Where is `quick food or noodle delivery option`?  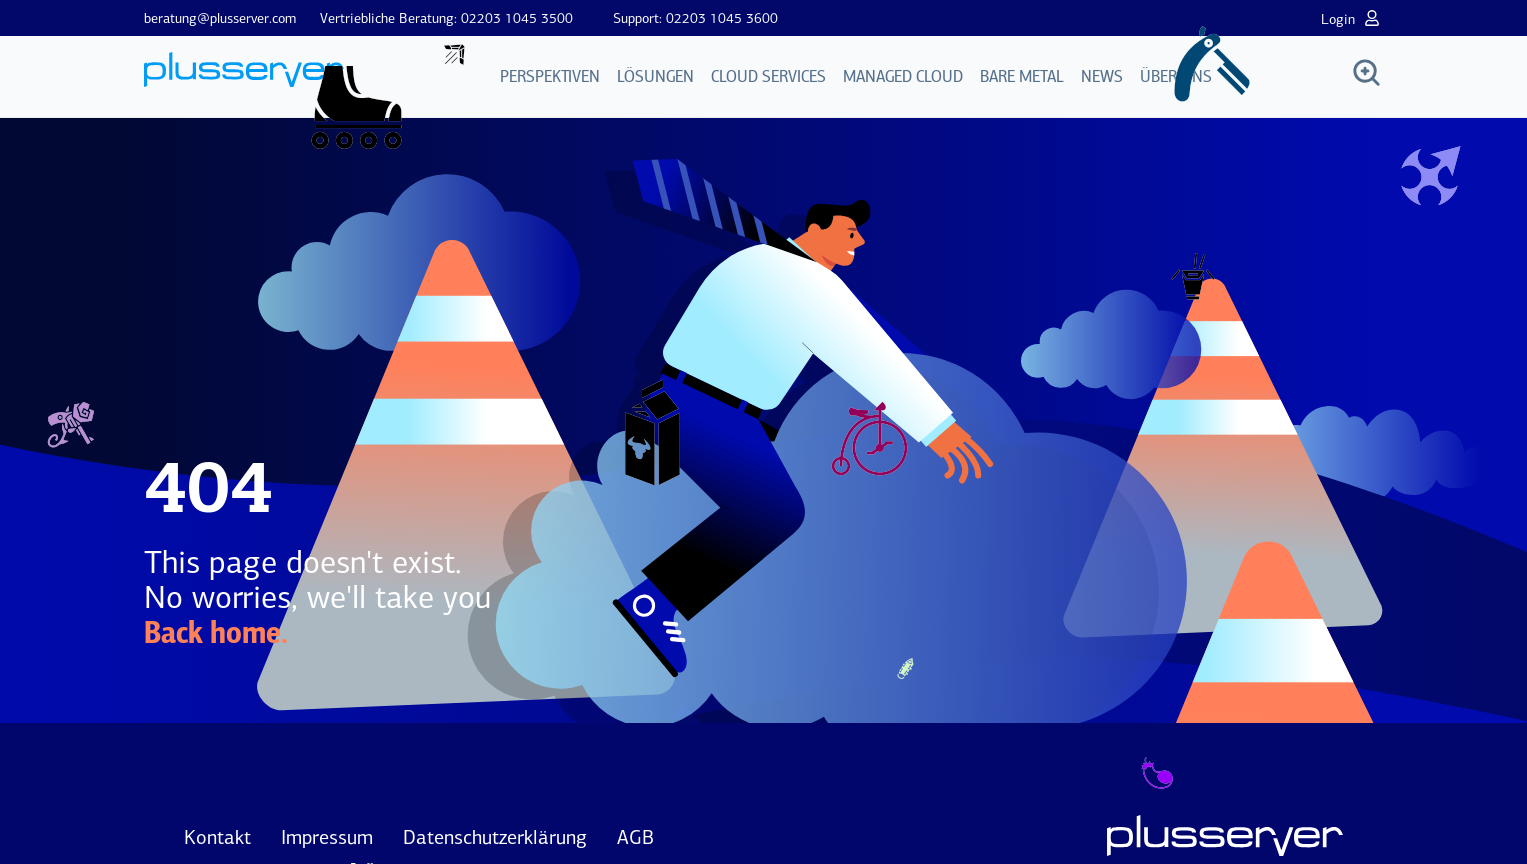 quick food or noodle delivery option is located at coordinates (1193, 276).